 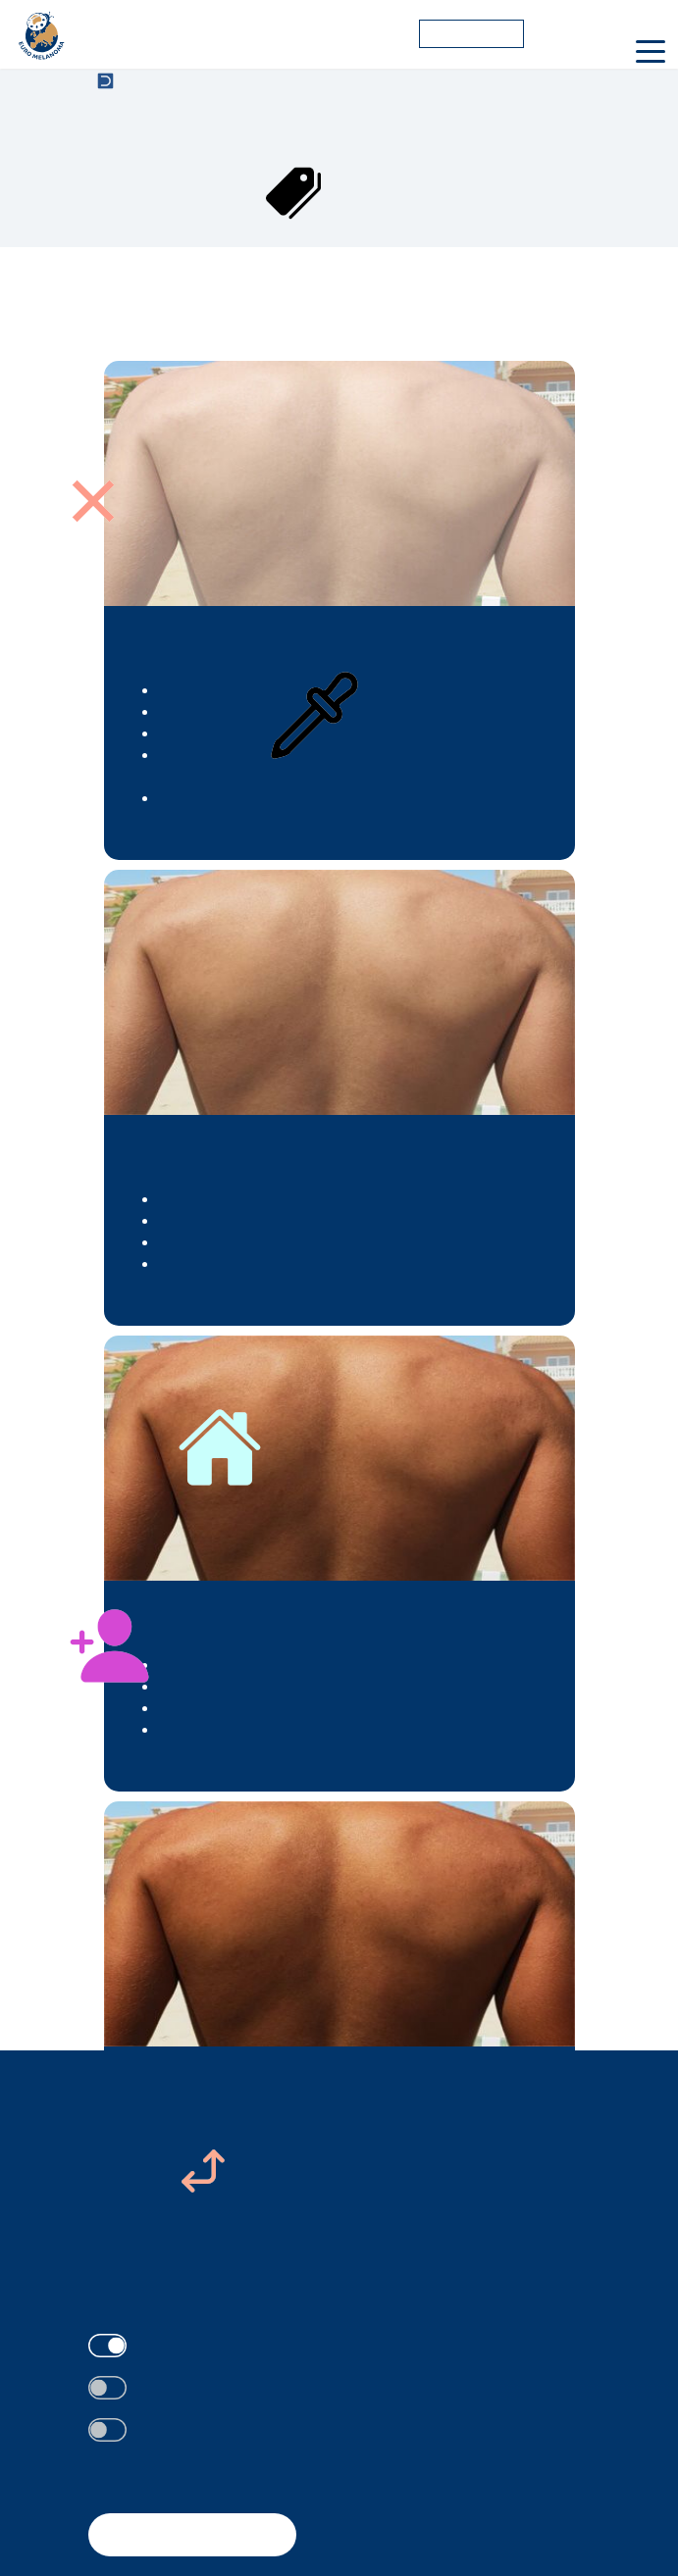 What do you see at coordinates (109, 1645) in the screenshot?
I see `add a new contact or friend` at bounding box center [109, 1645].